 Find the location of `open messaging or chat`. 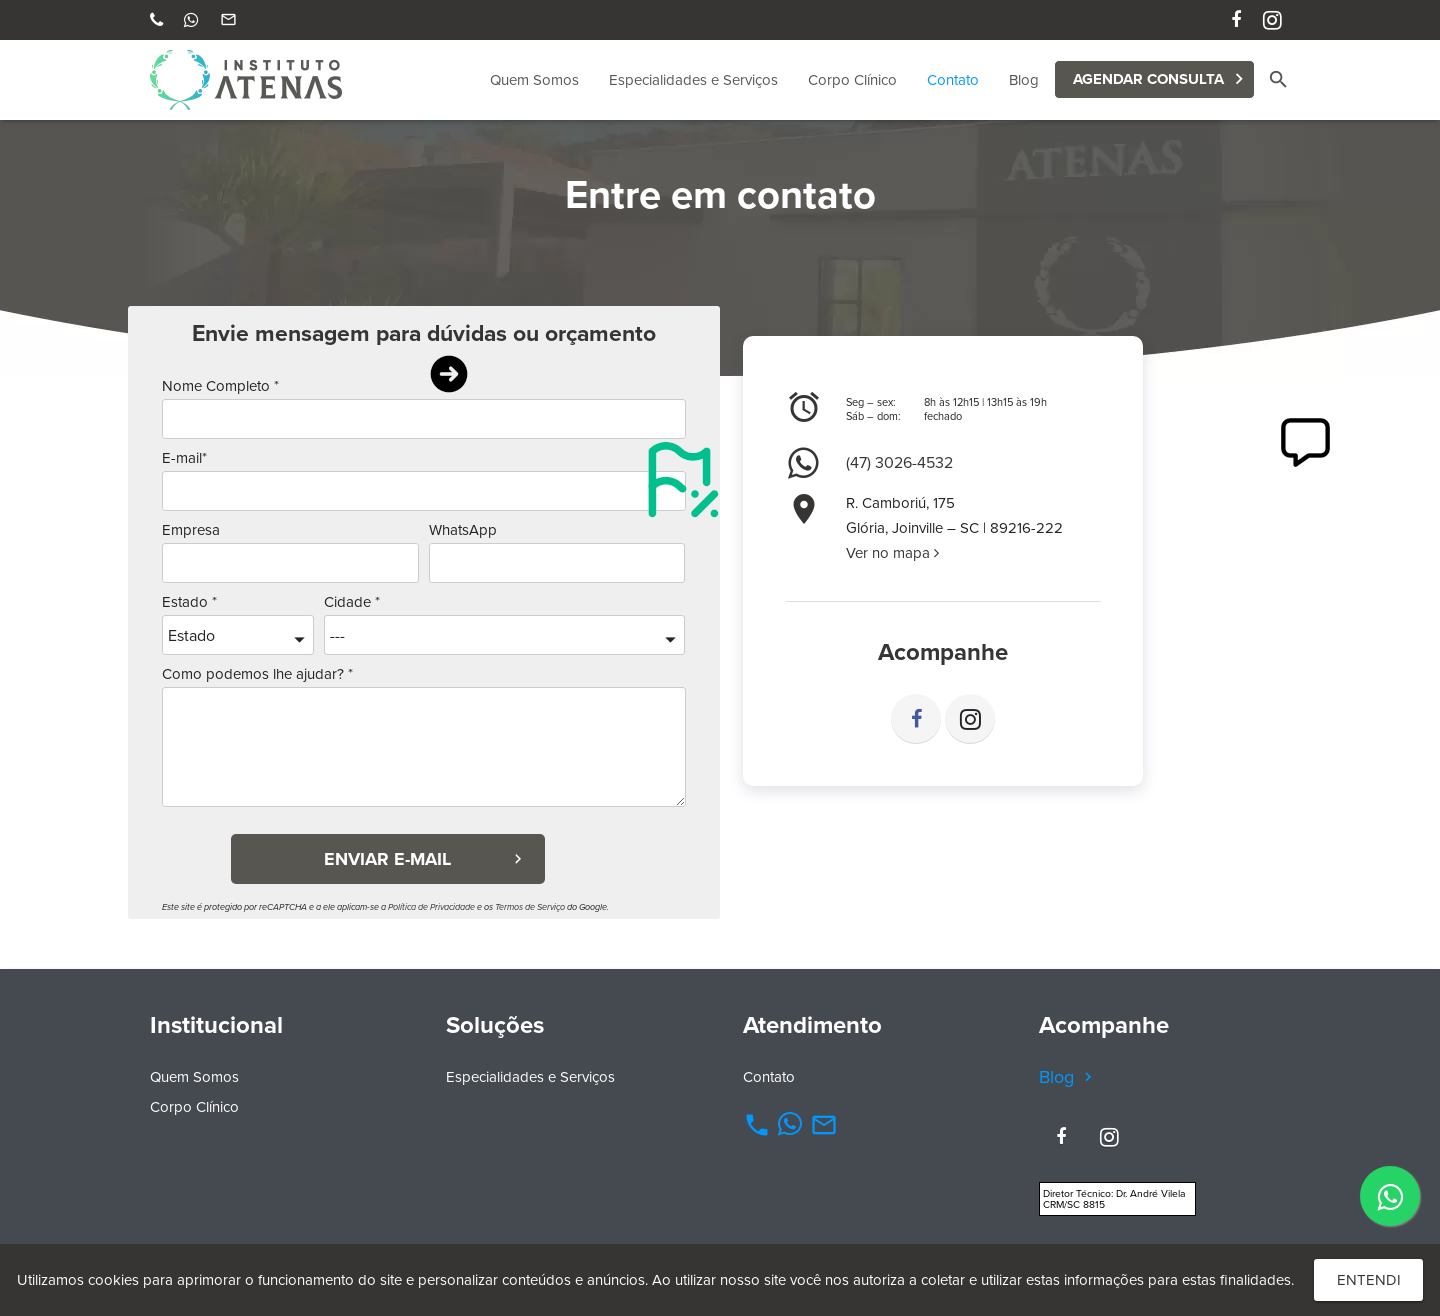

open messaging or chat is located at coordinates (1305, 439).